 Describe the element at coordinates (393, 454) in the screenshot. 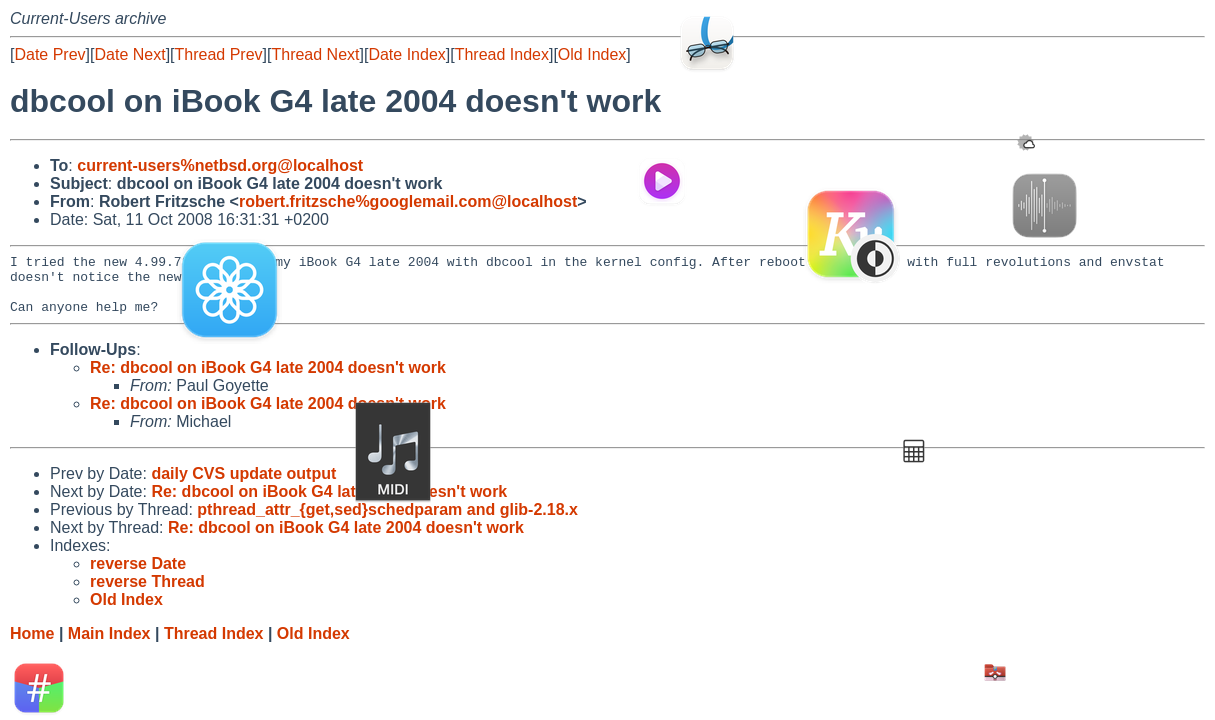

I see `a standard MIDI file in GarageBand` at that location.